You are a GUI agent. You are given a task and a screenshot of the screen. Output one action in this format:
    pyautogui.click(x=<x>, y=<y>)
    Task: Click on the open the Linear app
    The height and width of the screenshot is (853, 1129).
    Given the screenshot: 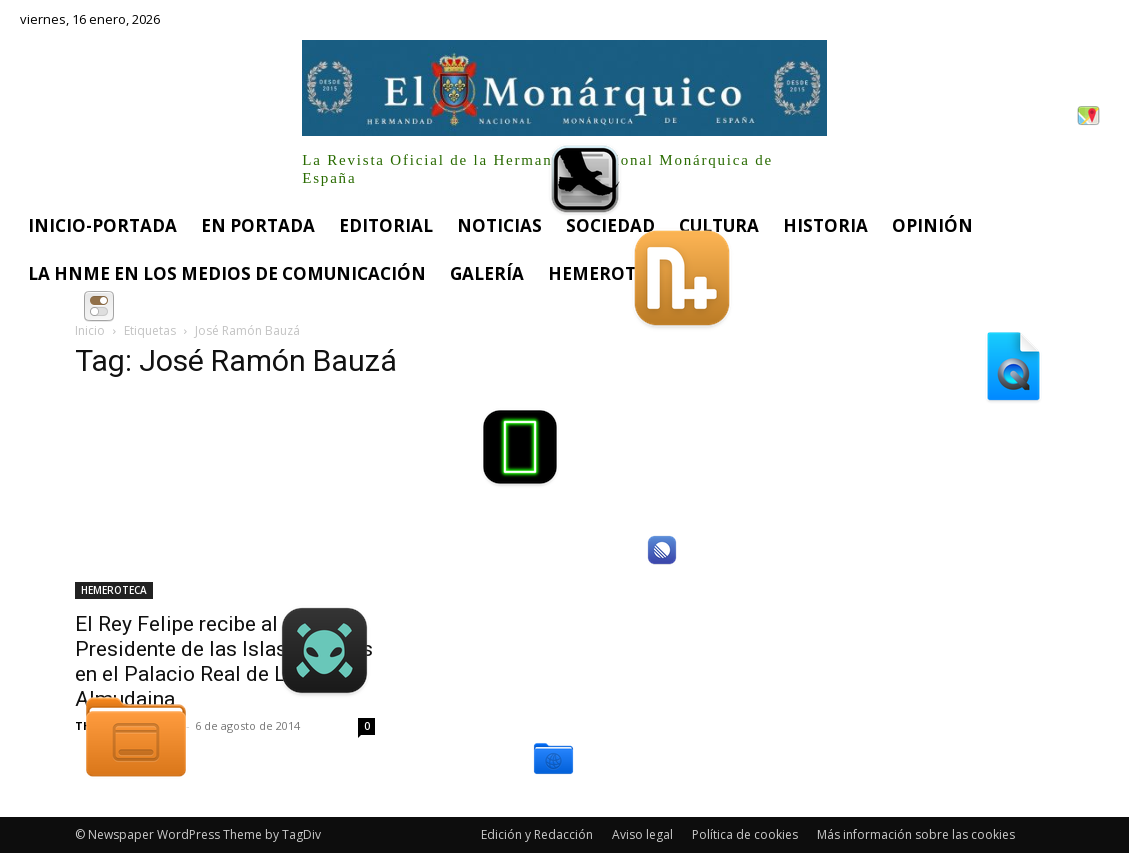 What is the action you would take?
    pyautogui.click(x=662, y=550)
    